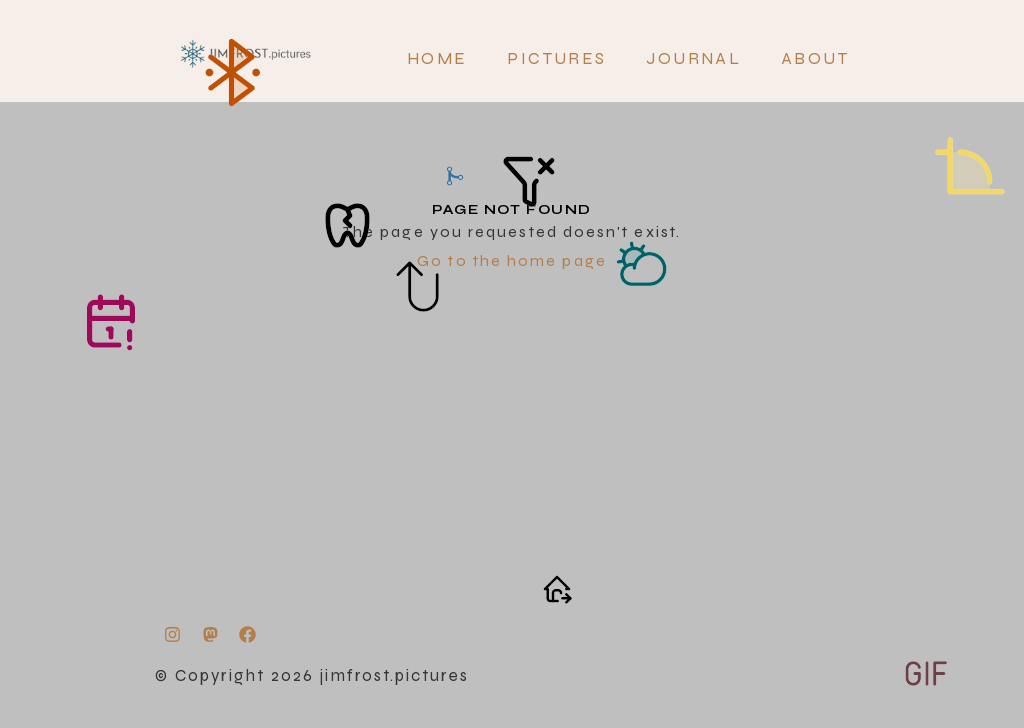 Image resolution: width=1024 pixels, height=728 pixels. Describe the element at coordinates (455, 176) in the screenshot. I see `merge branches in a git repository` at that location.